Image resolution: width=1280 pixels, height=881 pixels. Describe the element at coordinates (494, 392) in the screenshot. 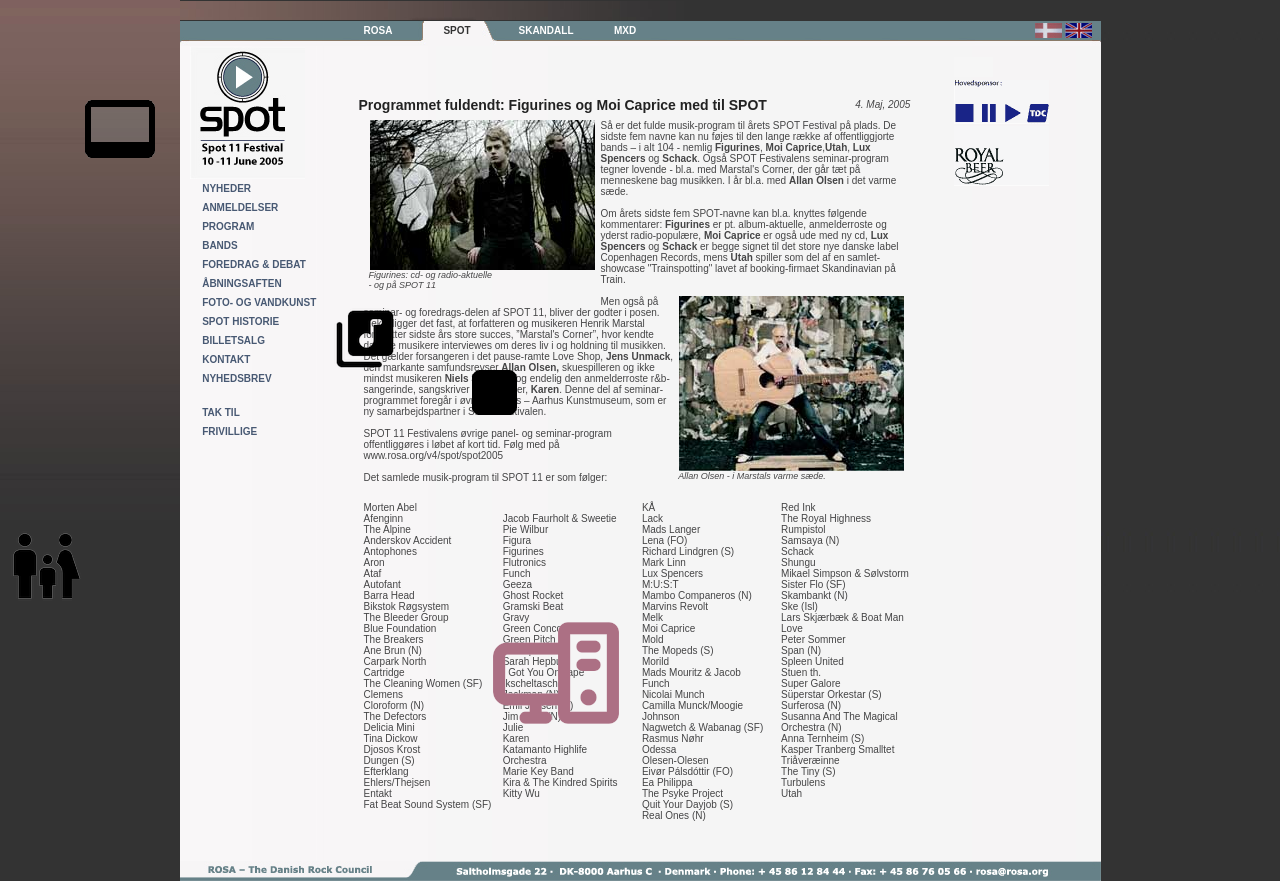

I see `stop media playback` at that location.